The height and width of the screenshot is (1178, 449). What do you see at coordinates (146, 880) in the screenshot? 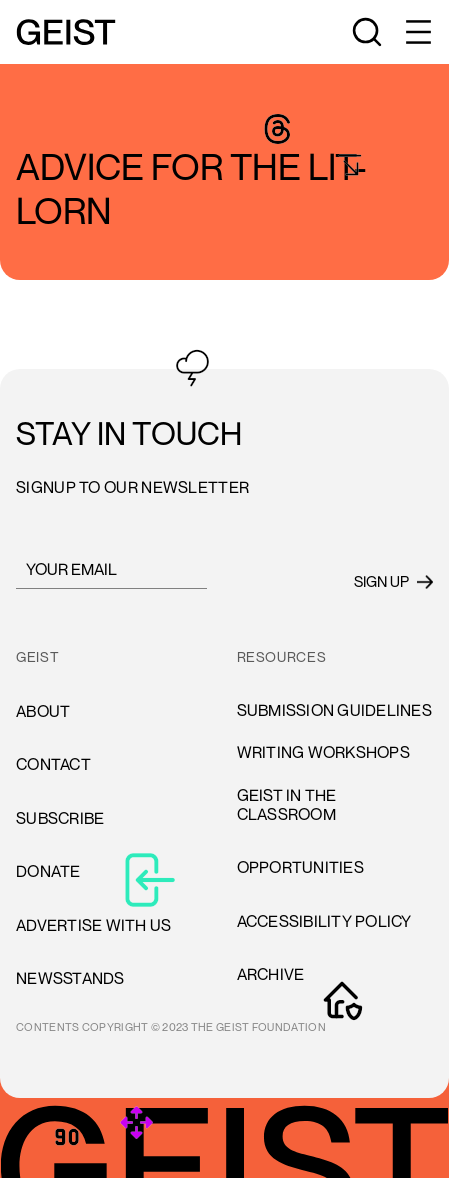
I see `log in to your account` at bounding box center [146, 880].